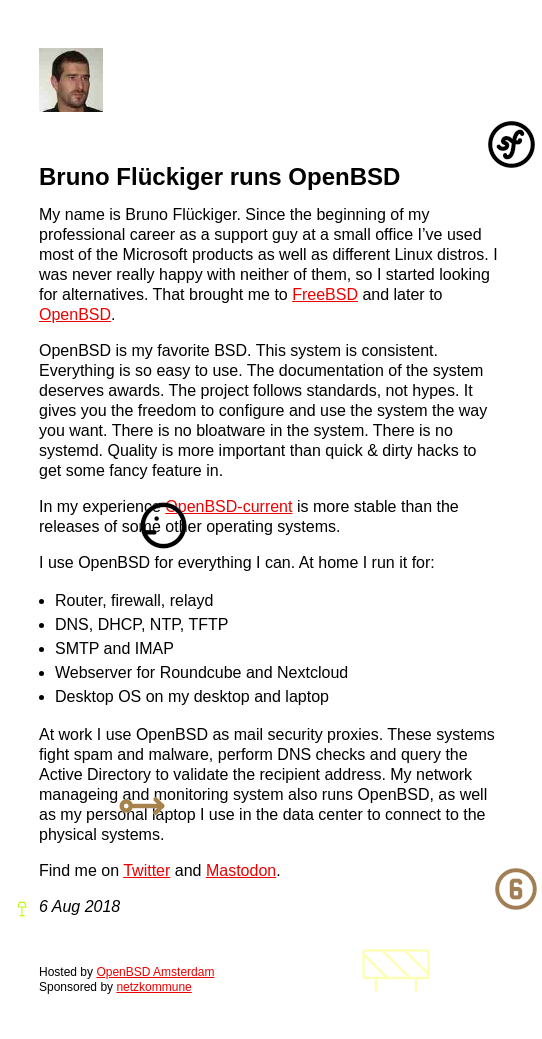 The height and width of the screenshot is (1039, 542). I want to click on indicates a blocked or restricted area, so click(396, 968).